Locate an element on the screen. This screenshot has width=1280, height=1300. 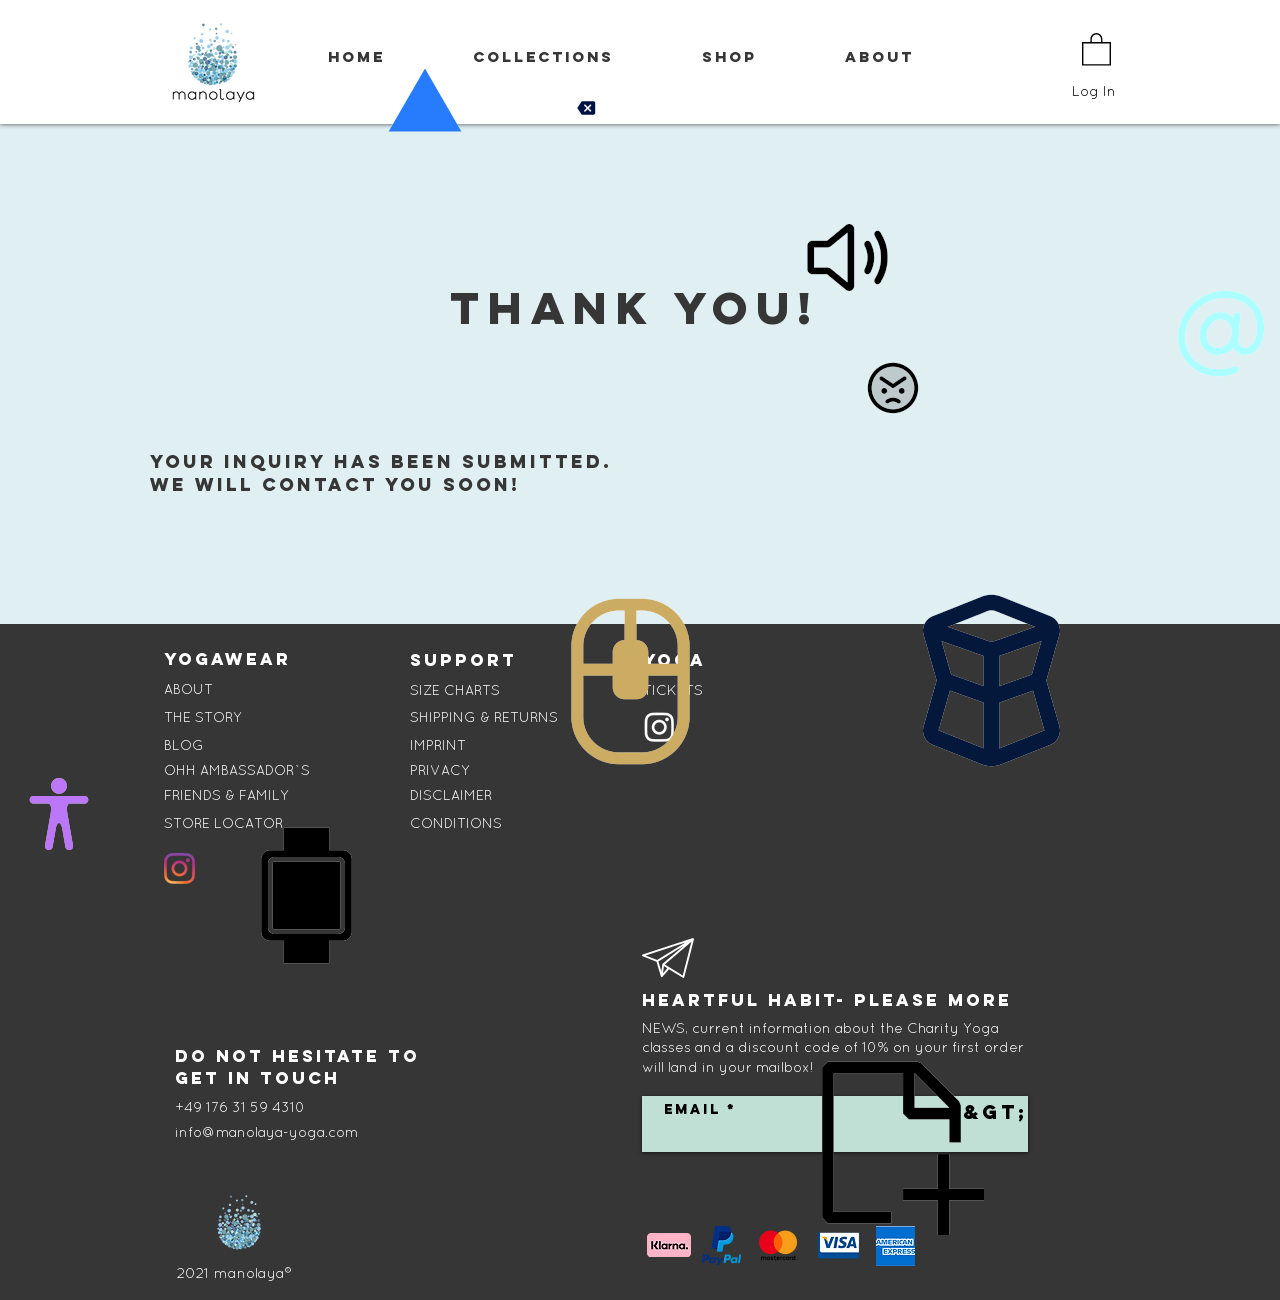
access accessibility settings is located at coordinates (59, 814).